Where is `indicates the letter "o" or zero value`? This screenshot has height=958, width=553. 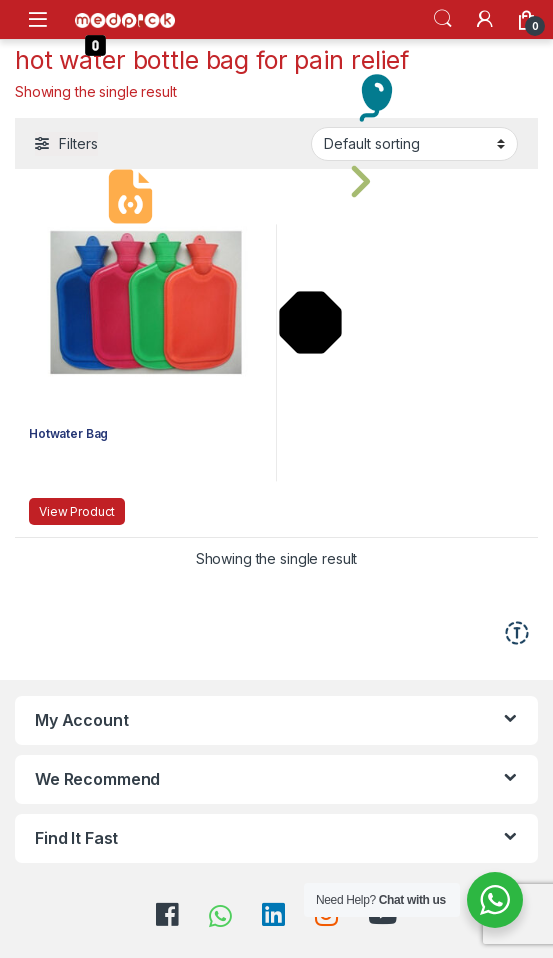
indicates the letter "o" or zero value is located at coordinates (95, 45).